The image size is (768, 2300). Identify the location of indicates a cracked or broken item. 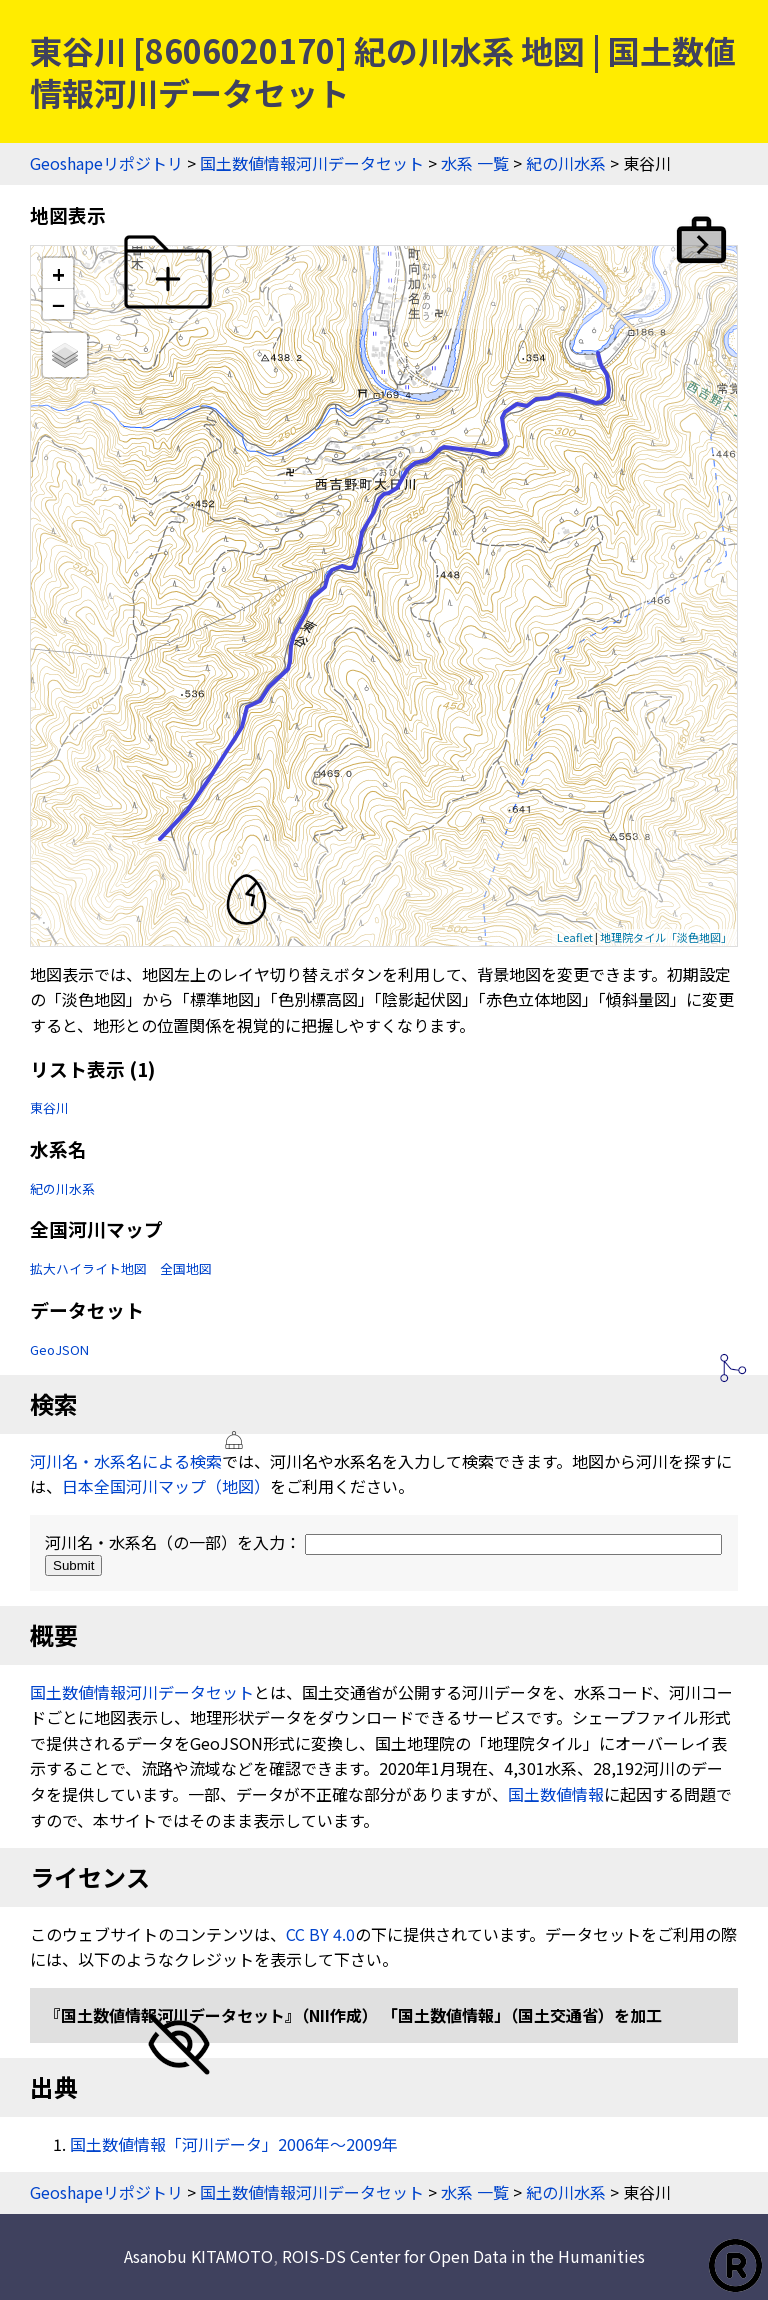
(246, 899).